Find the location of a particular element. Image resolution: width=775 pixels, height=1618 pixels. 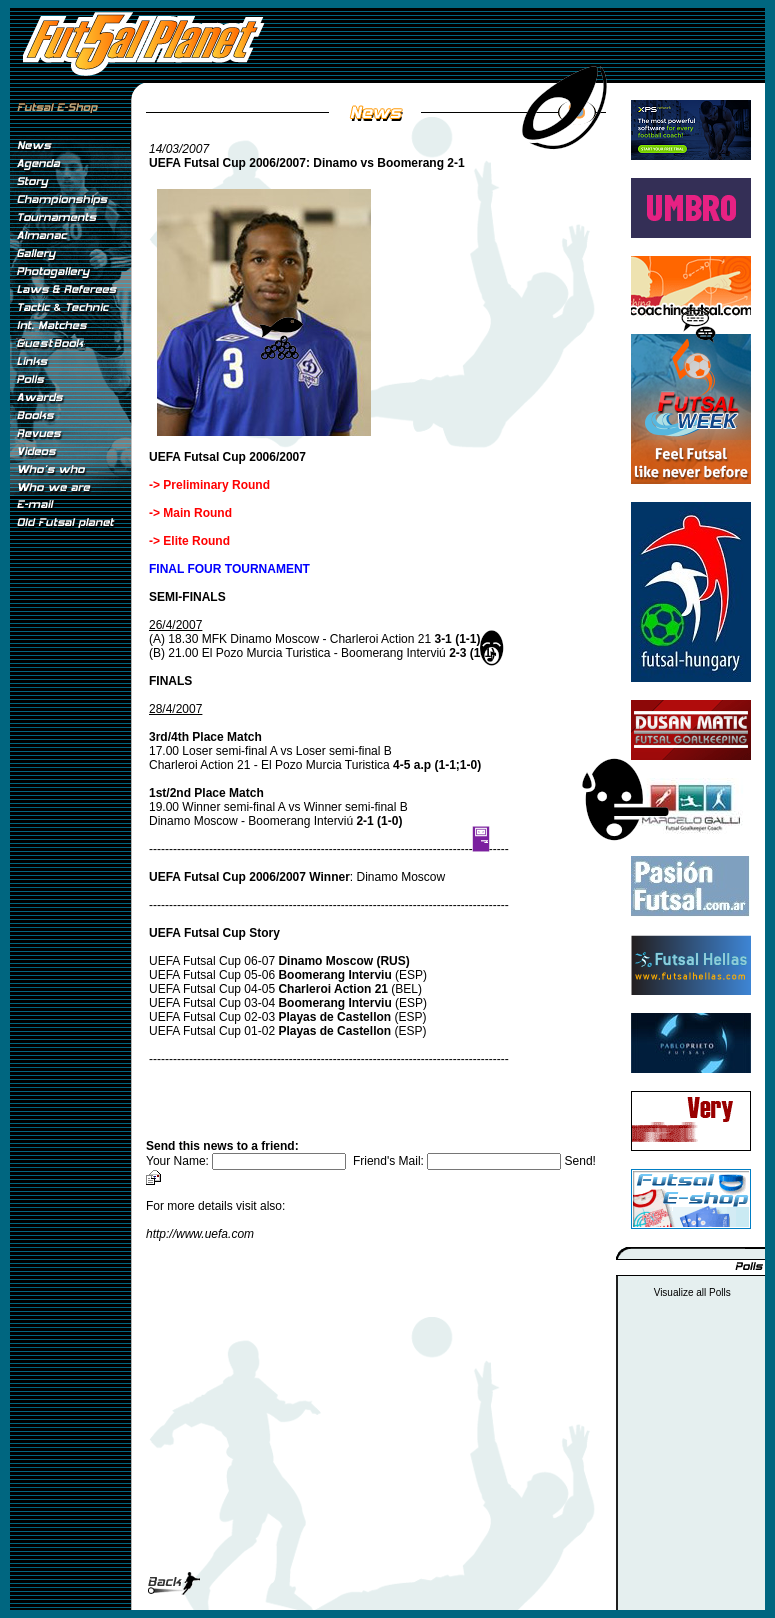

access karaoke or singing features is located at coordinates (492, 648).